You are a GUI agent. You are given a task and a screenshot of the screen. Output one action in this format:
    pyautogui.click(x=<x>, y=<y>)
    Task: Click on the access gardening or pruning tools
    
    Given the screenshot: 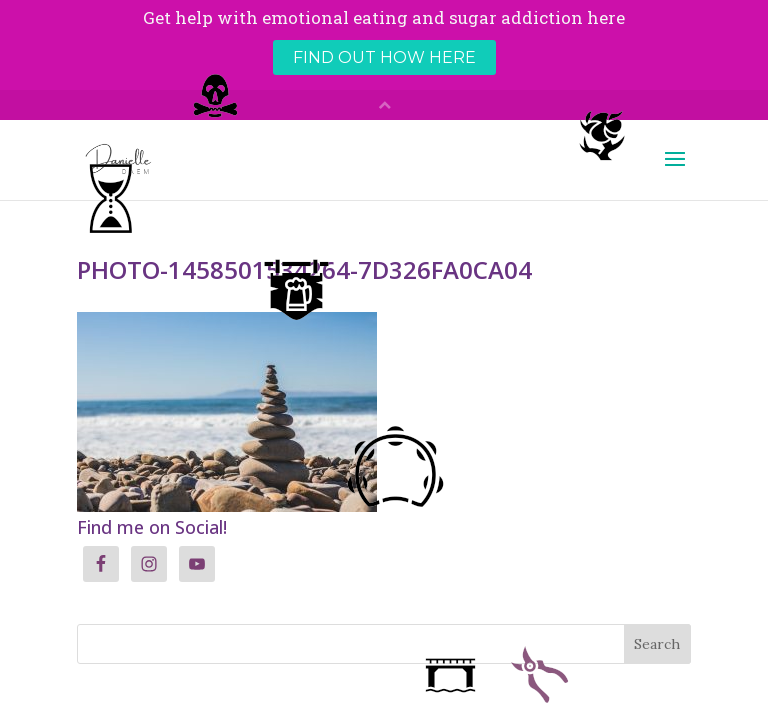 What is the action you would take?
    pyautogui.click(x=539, y=674)
    